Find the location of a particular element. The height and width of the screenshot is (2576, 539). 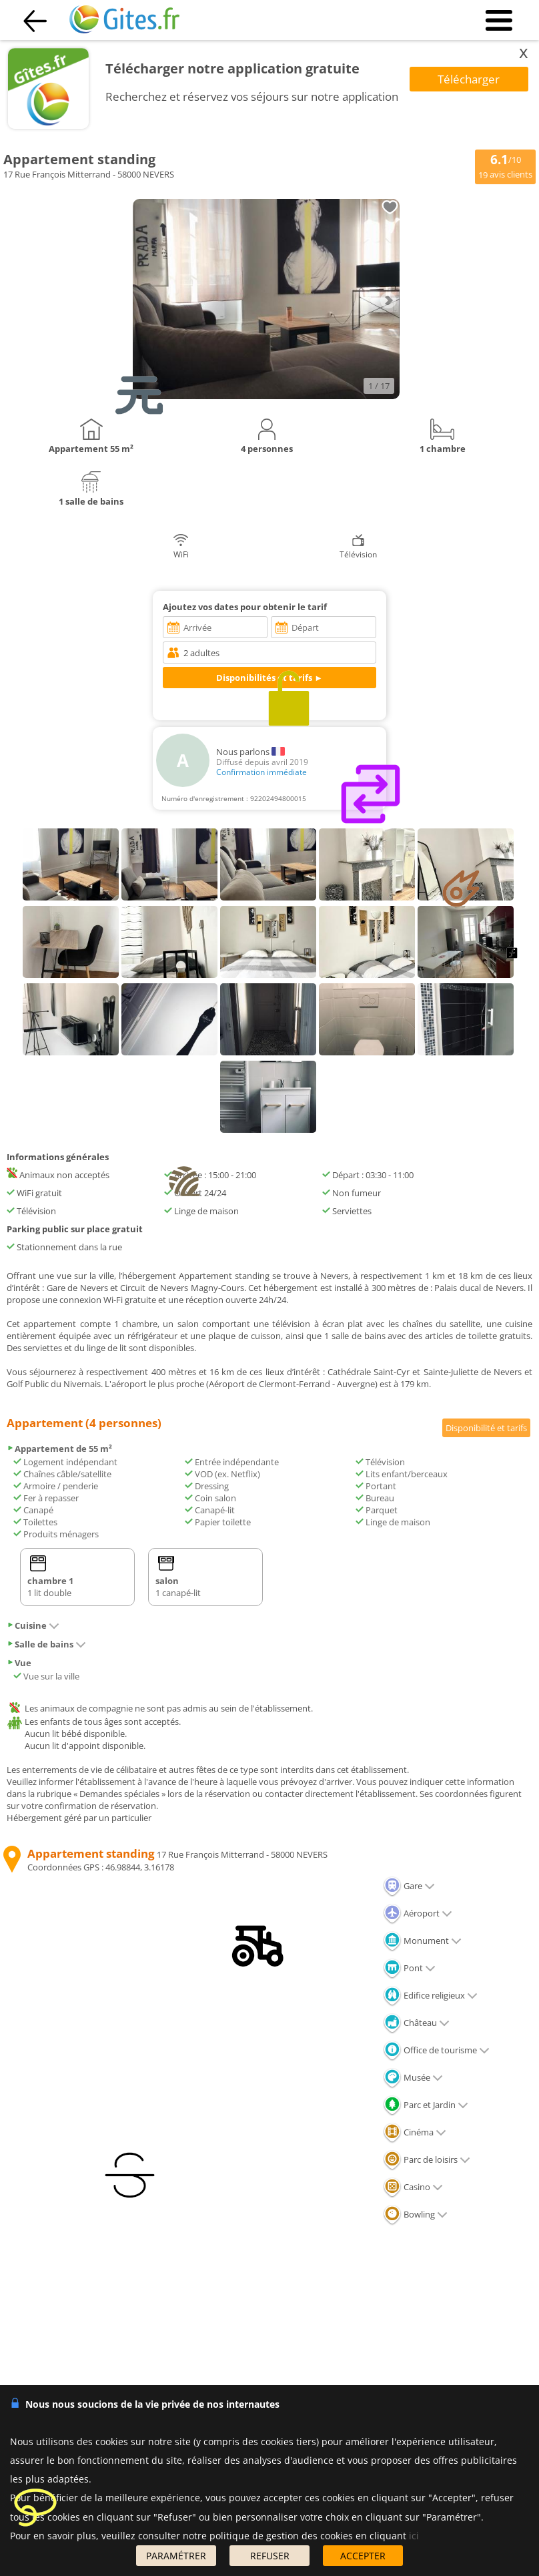

apply strikethrough formatting to selected text is located at coordinates (129, 2175).